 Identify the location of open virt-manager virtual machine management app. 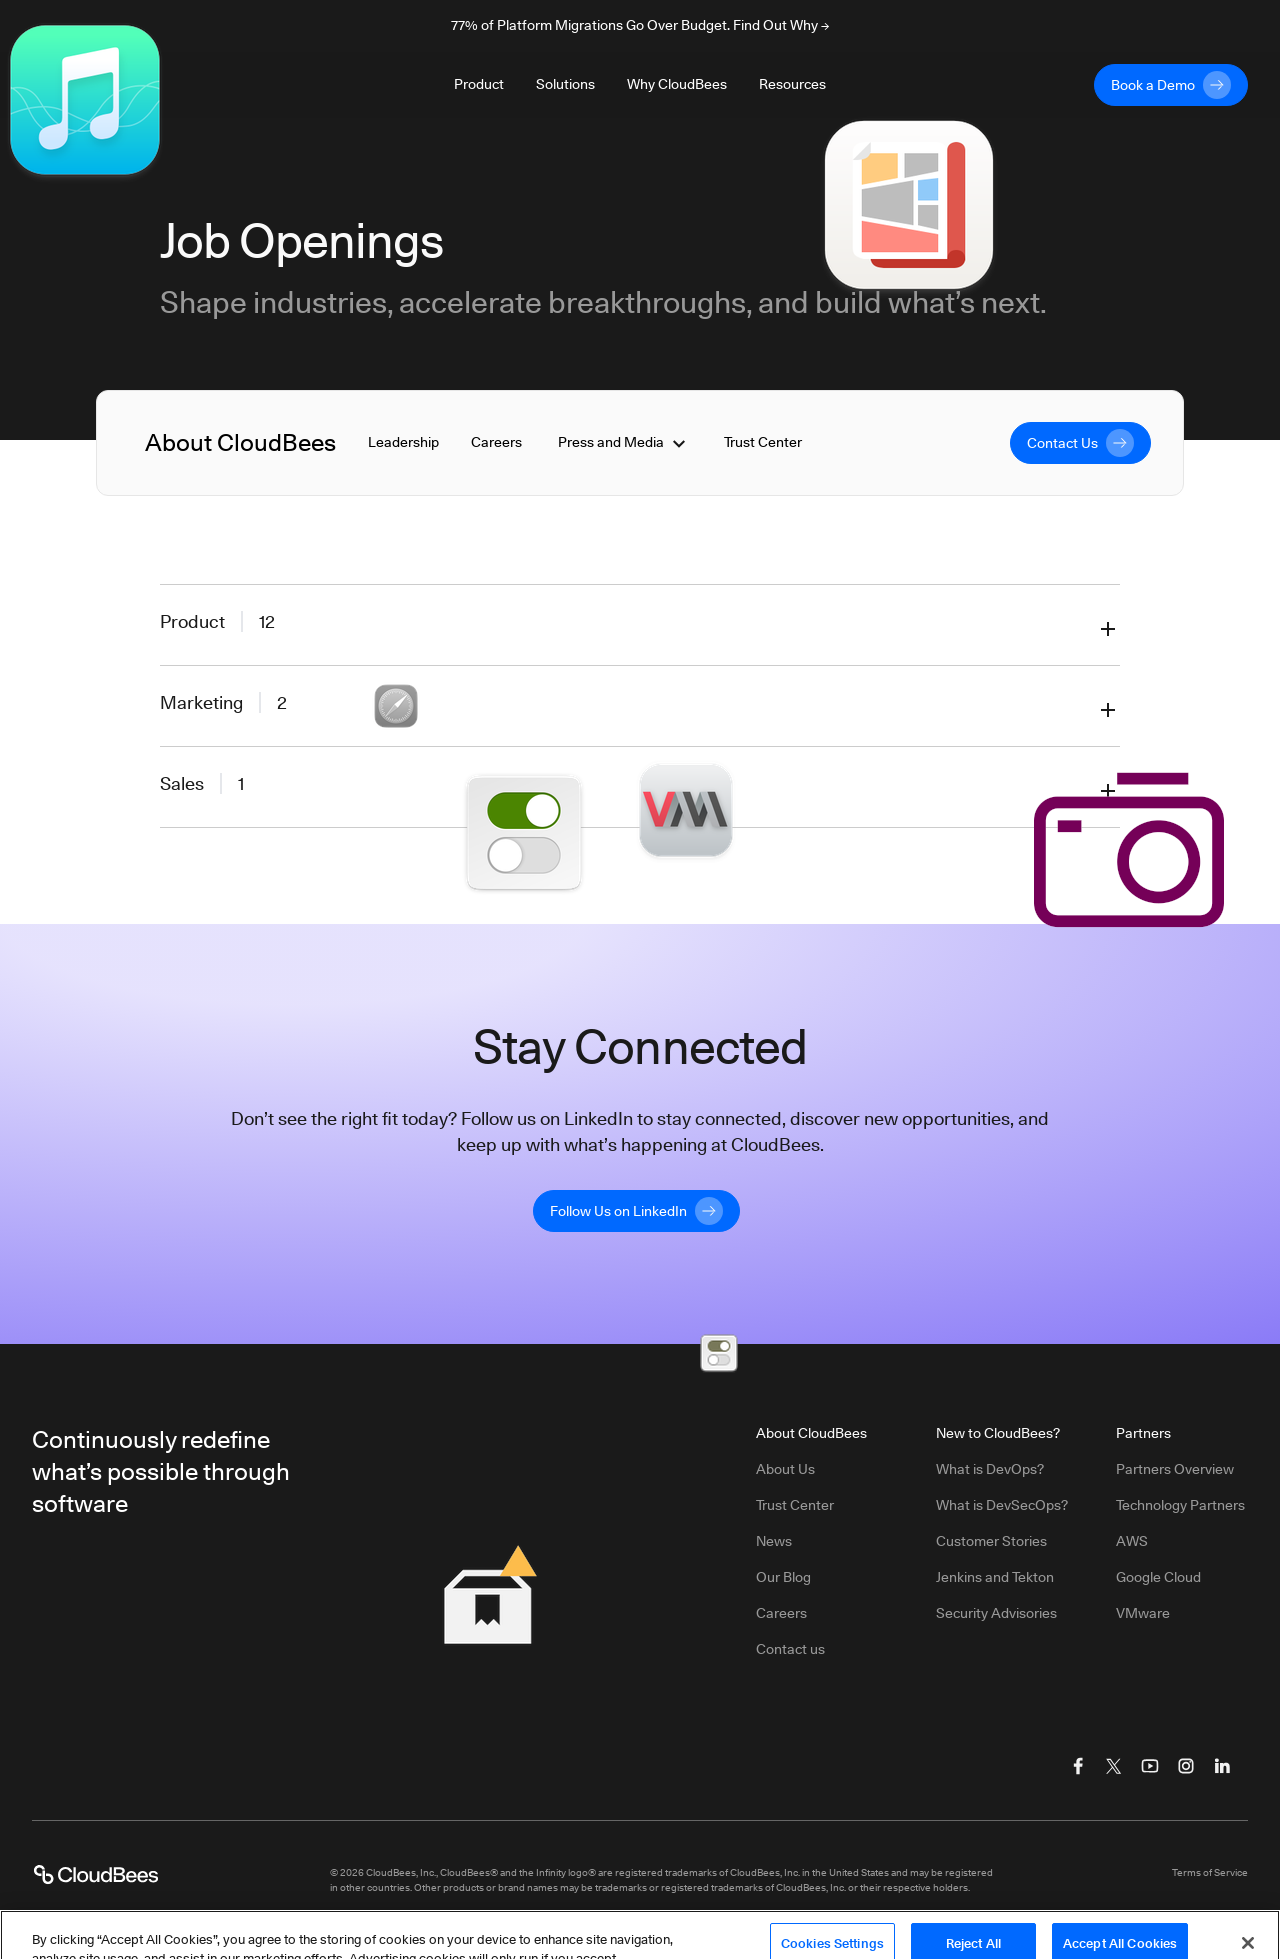
(686, 810).